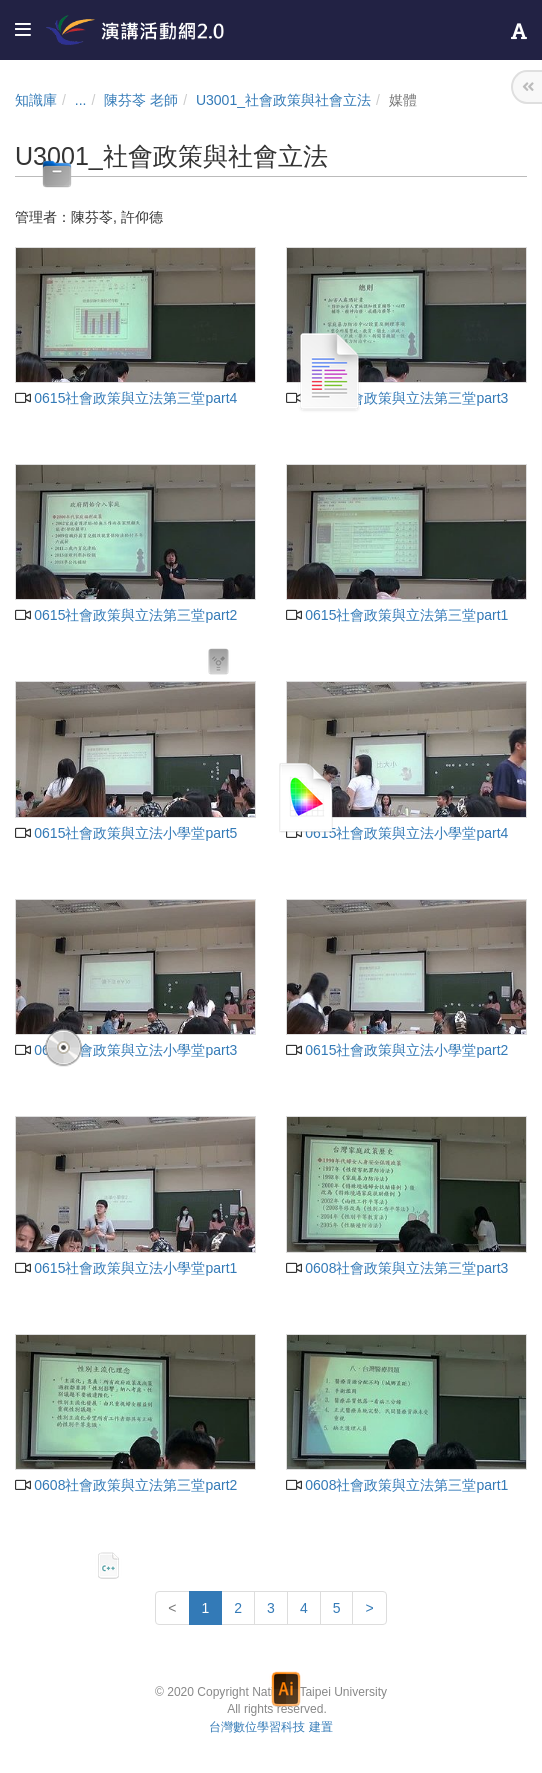 This screenshot has width=542, height=1773. I want to click on open an Adobe Illustrator file, so click(286, 1689).